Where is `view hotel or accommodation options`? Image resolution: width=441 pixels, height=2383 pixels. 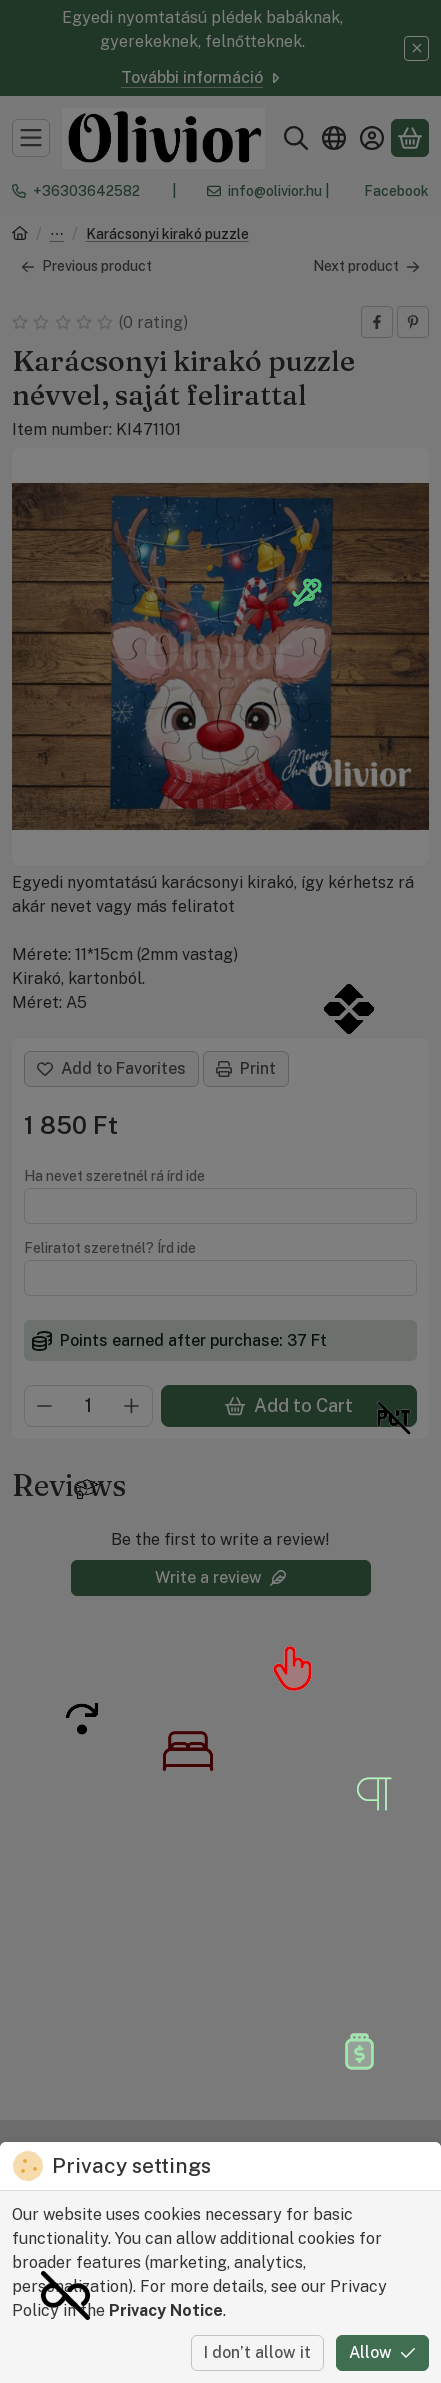
view hotel or accommodation options is located at coordinates (188, 1751).